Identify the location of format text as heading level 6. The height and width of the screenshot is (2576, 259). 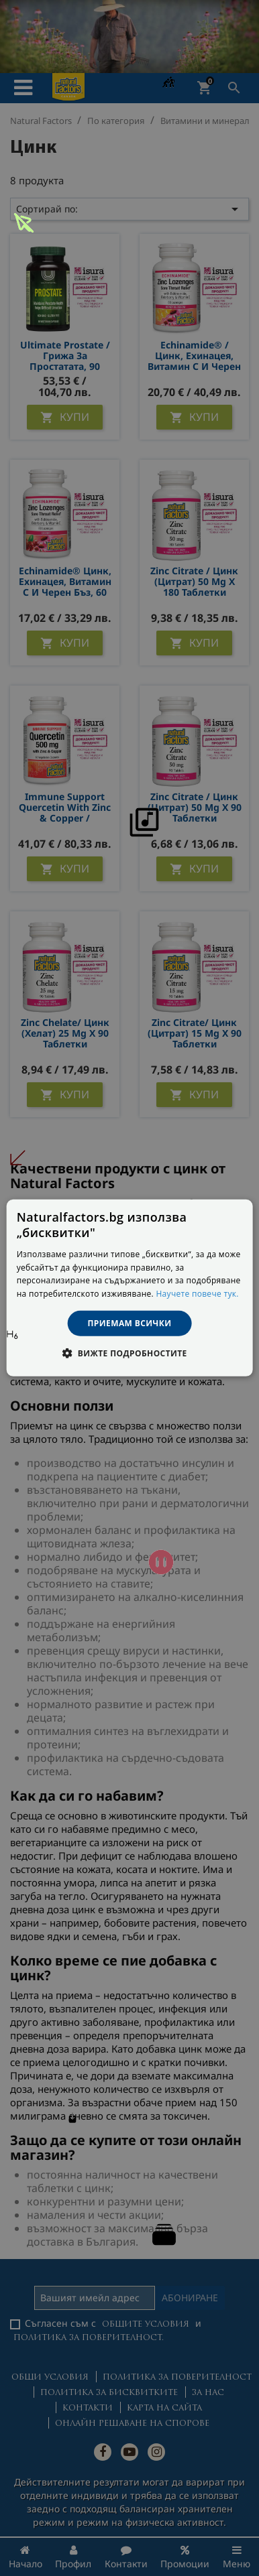
(11, 1334).